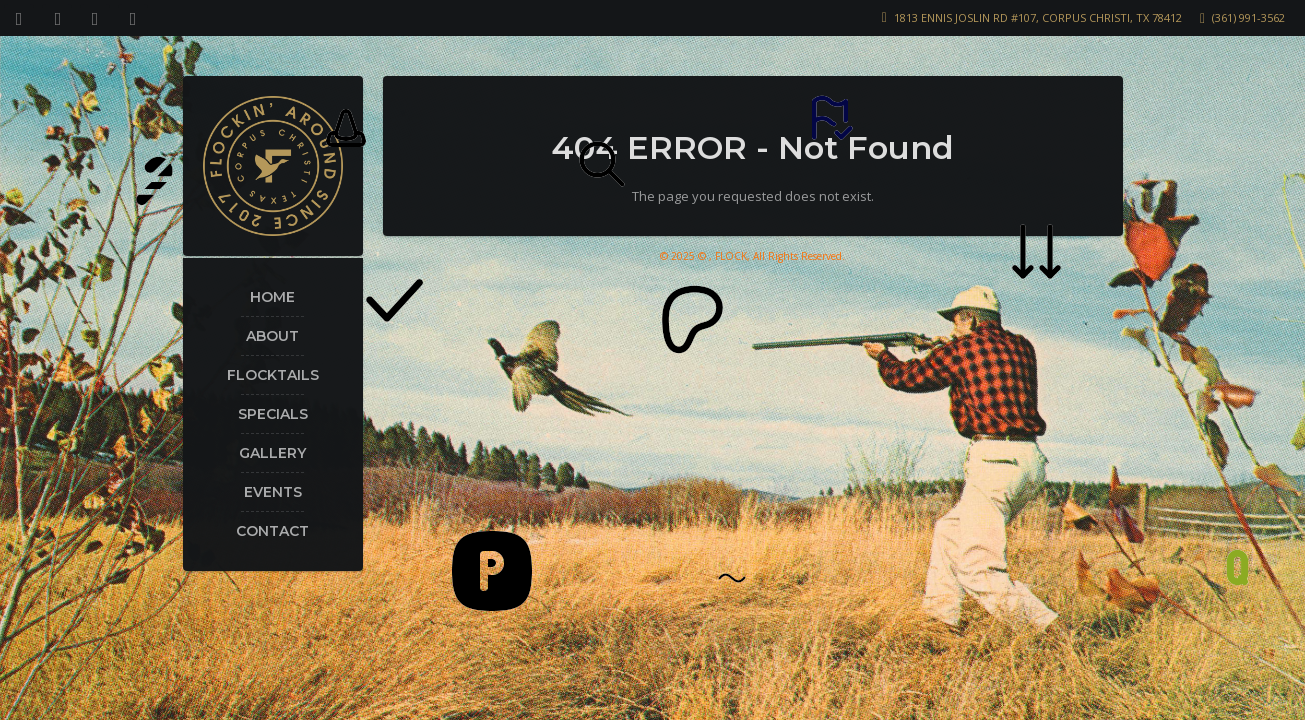 The width and height of the screenshot is (1305, 720). Describe the element at coordinates (1237, 567) in the screenshot. I see `indicates a label or category starting with "q"` at that location.